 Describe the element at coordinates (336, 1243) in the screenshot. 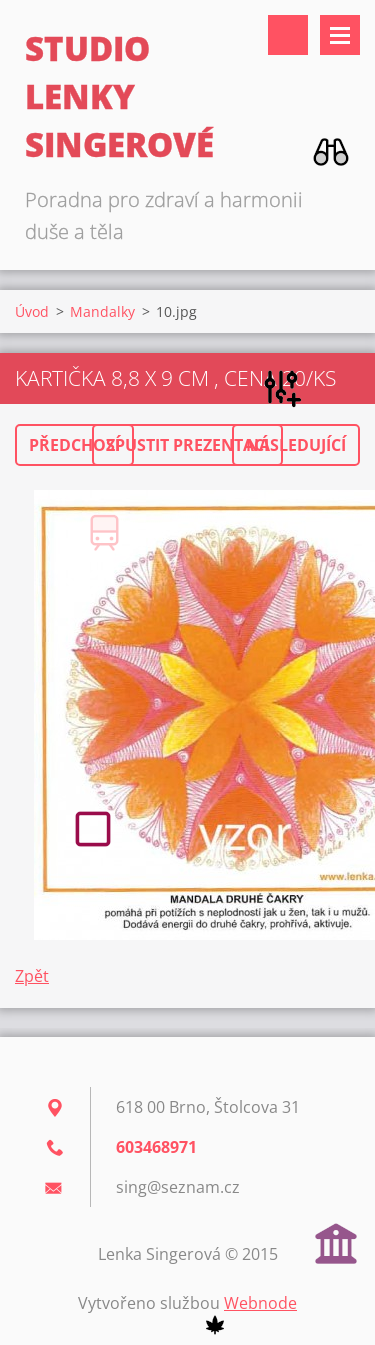

I see `access banking or financial services` at that location.